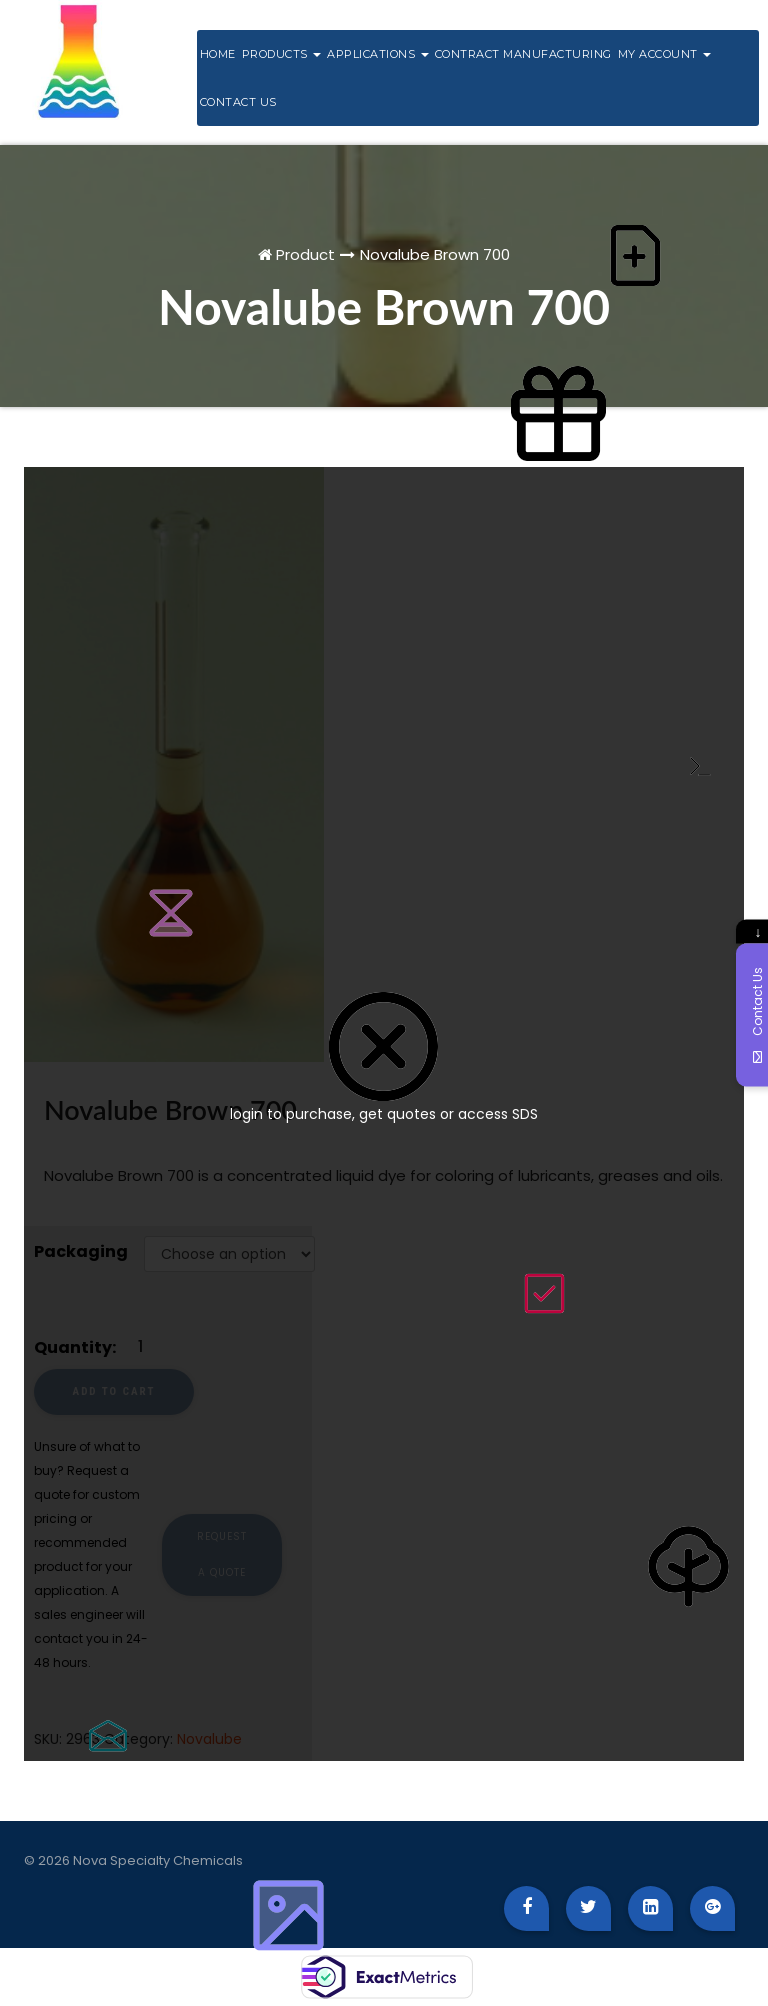  Describe the element at coordinates (558, 413) in the screenshot. I see `view or redeem a gift` at that location.